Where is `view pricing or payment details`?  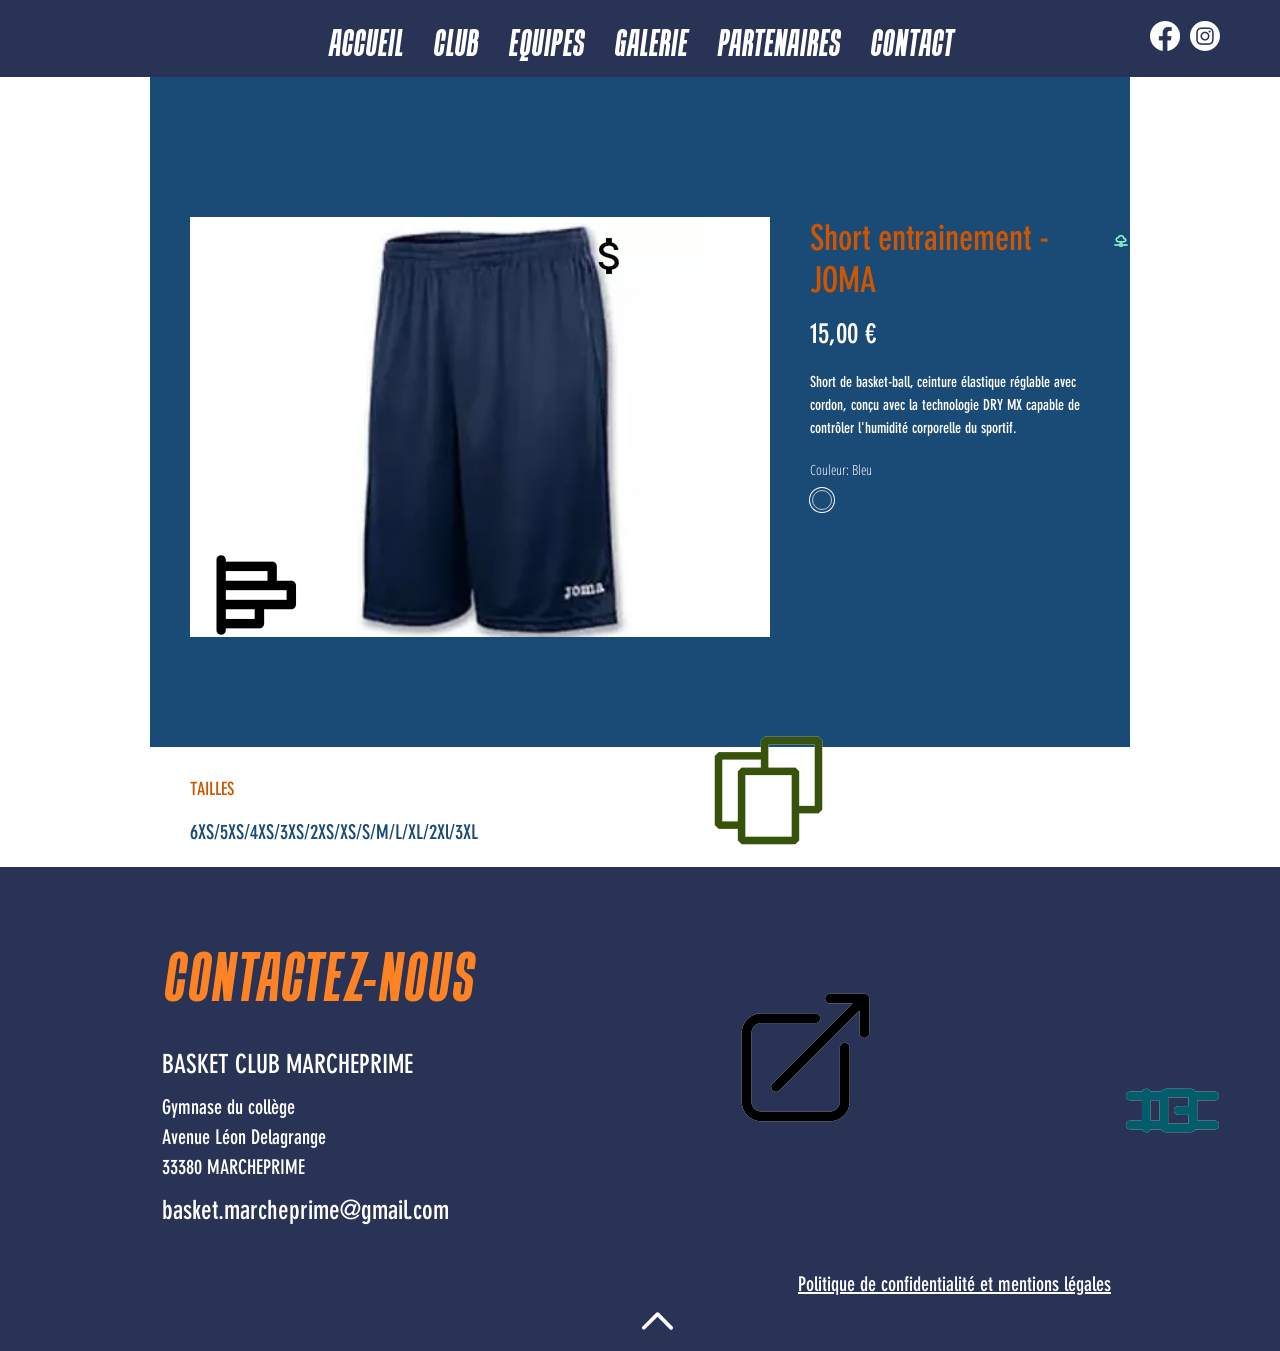
view pricing or payment details is located at coordinates (610, 256).